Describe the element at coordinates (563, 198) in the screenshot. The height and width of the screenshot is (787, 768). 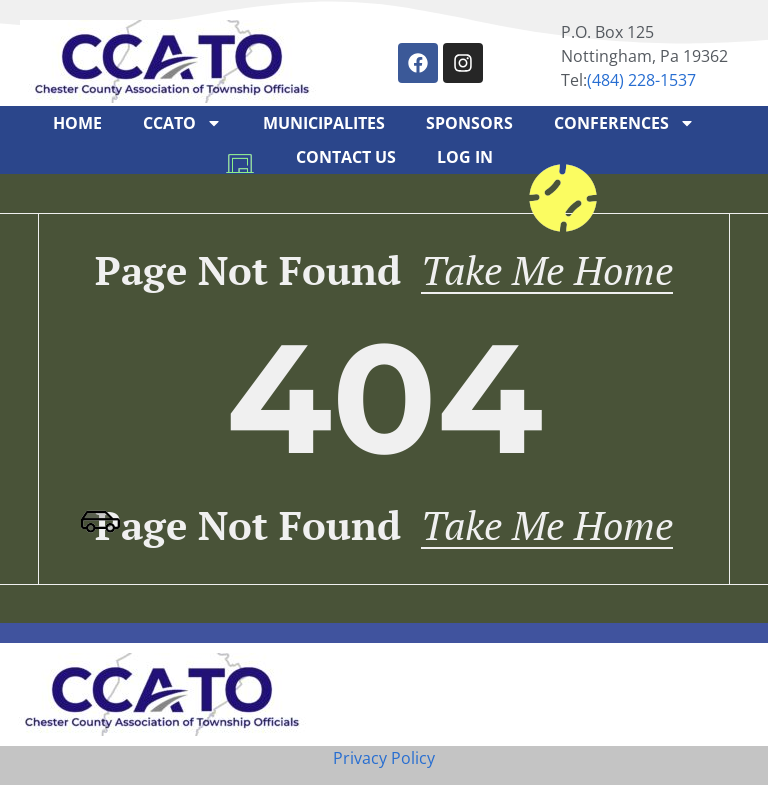
I see `view baseball or sports content` at that location.